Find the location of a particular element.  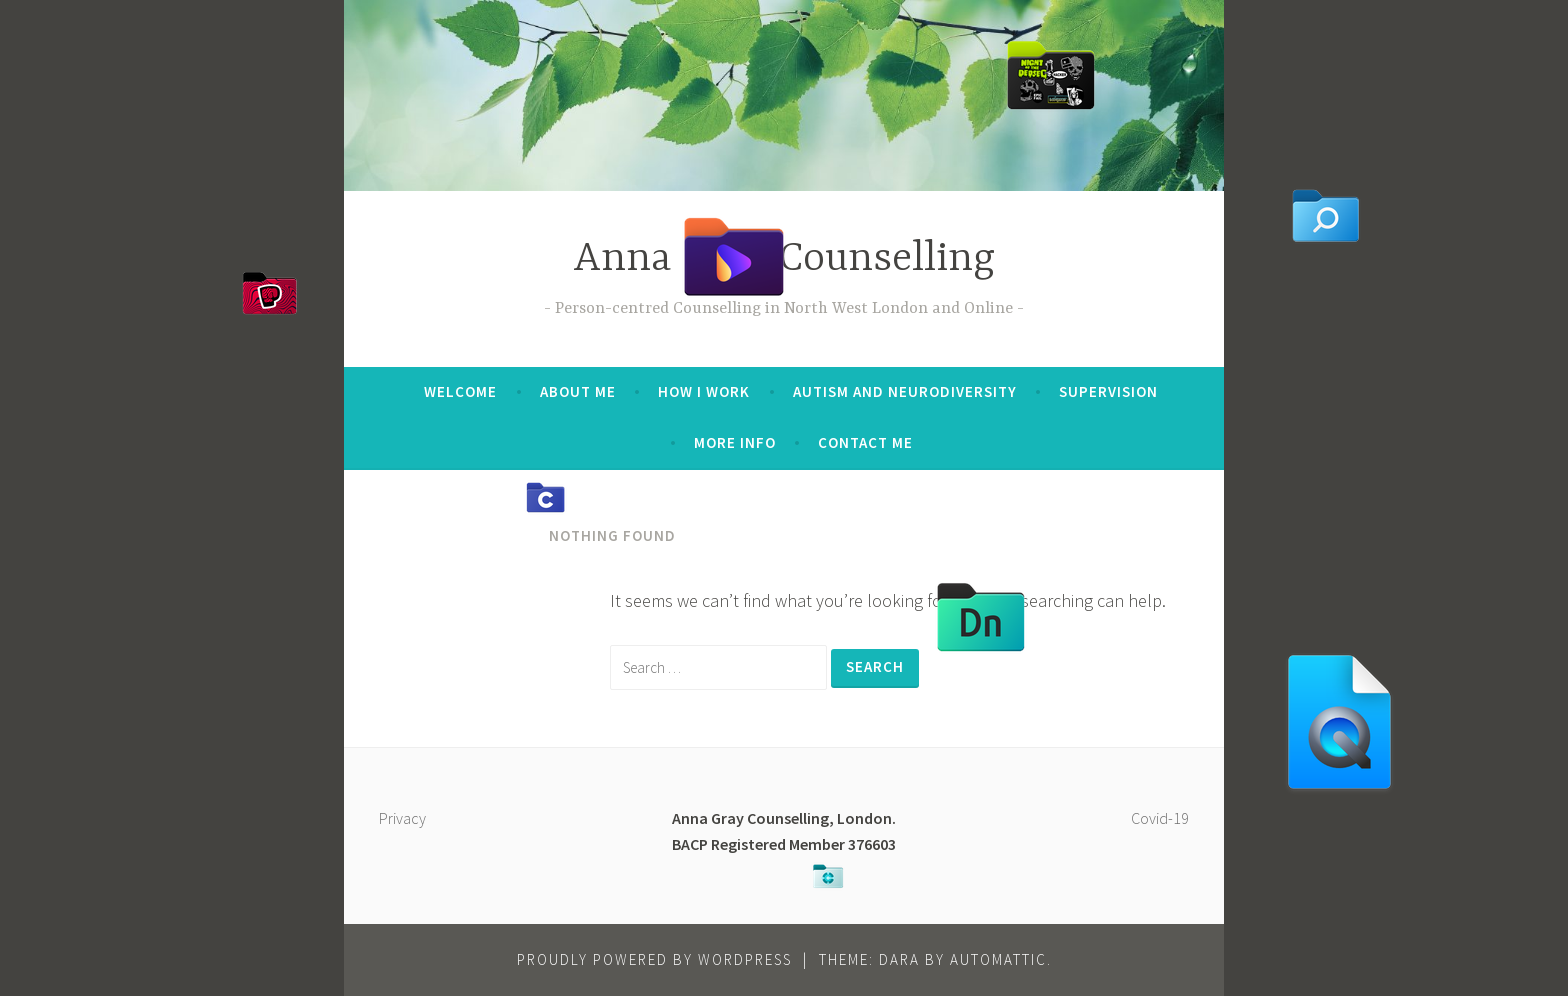

open microsoft dynamics 365 business central files folder is located at coordinates (828, 877).